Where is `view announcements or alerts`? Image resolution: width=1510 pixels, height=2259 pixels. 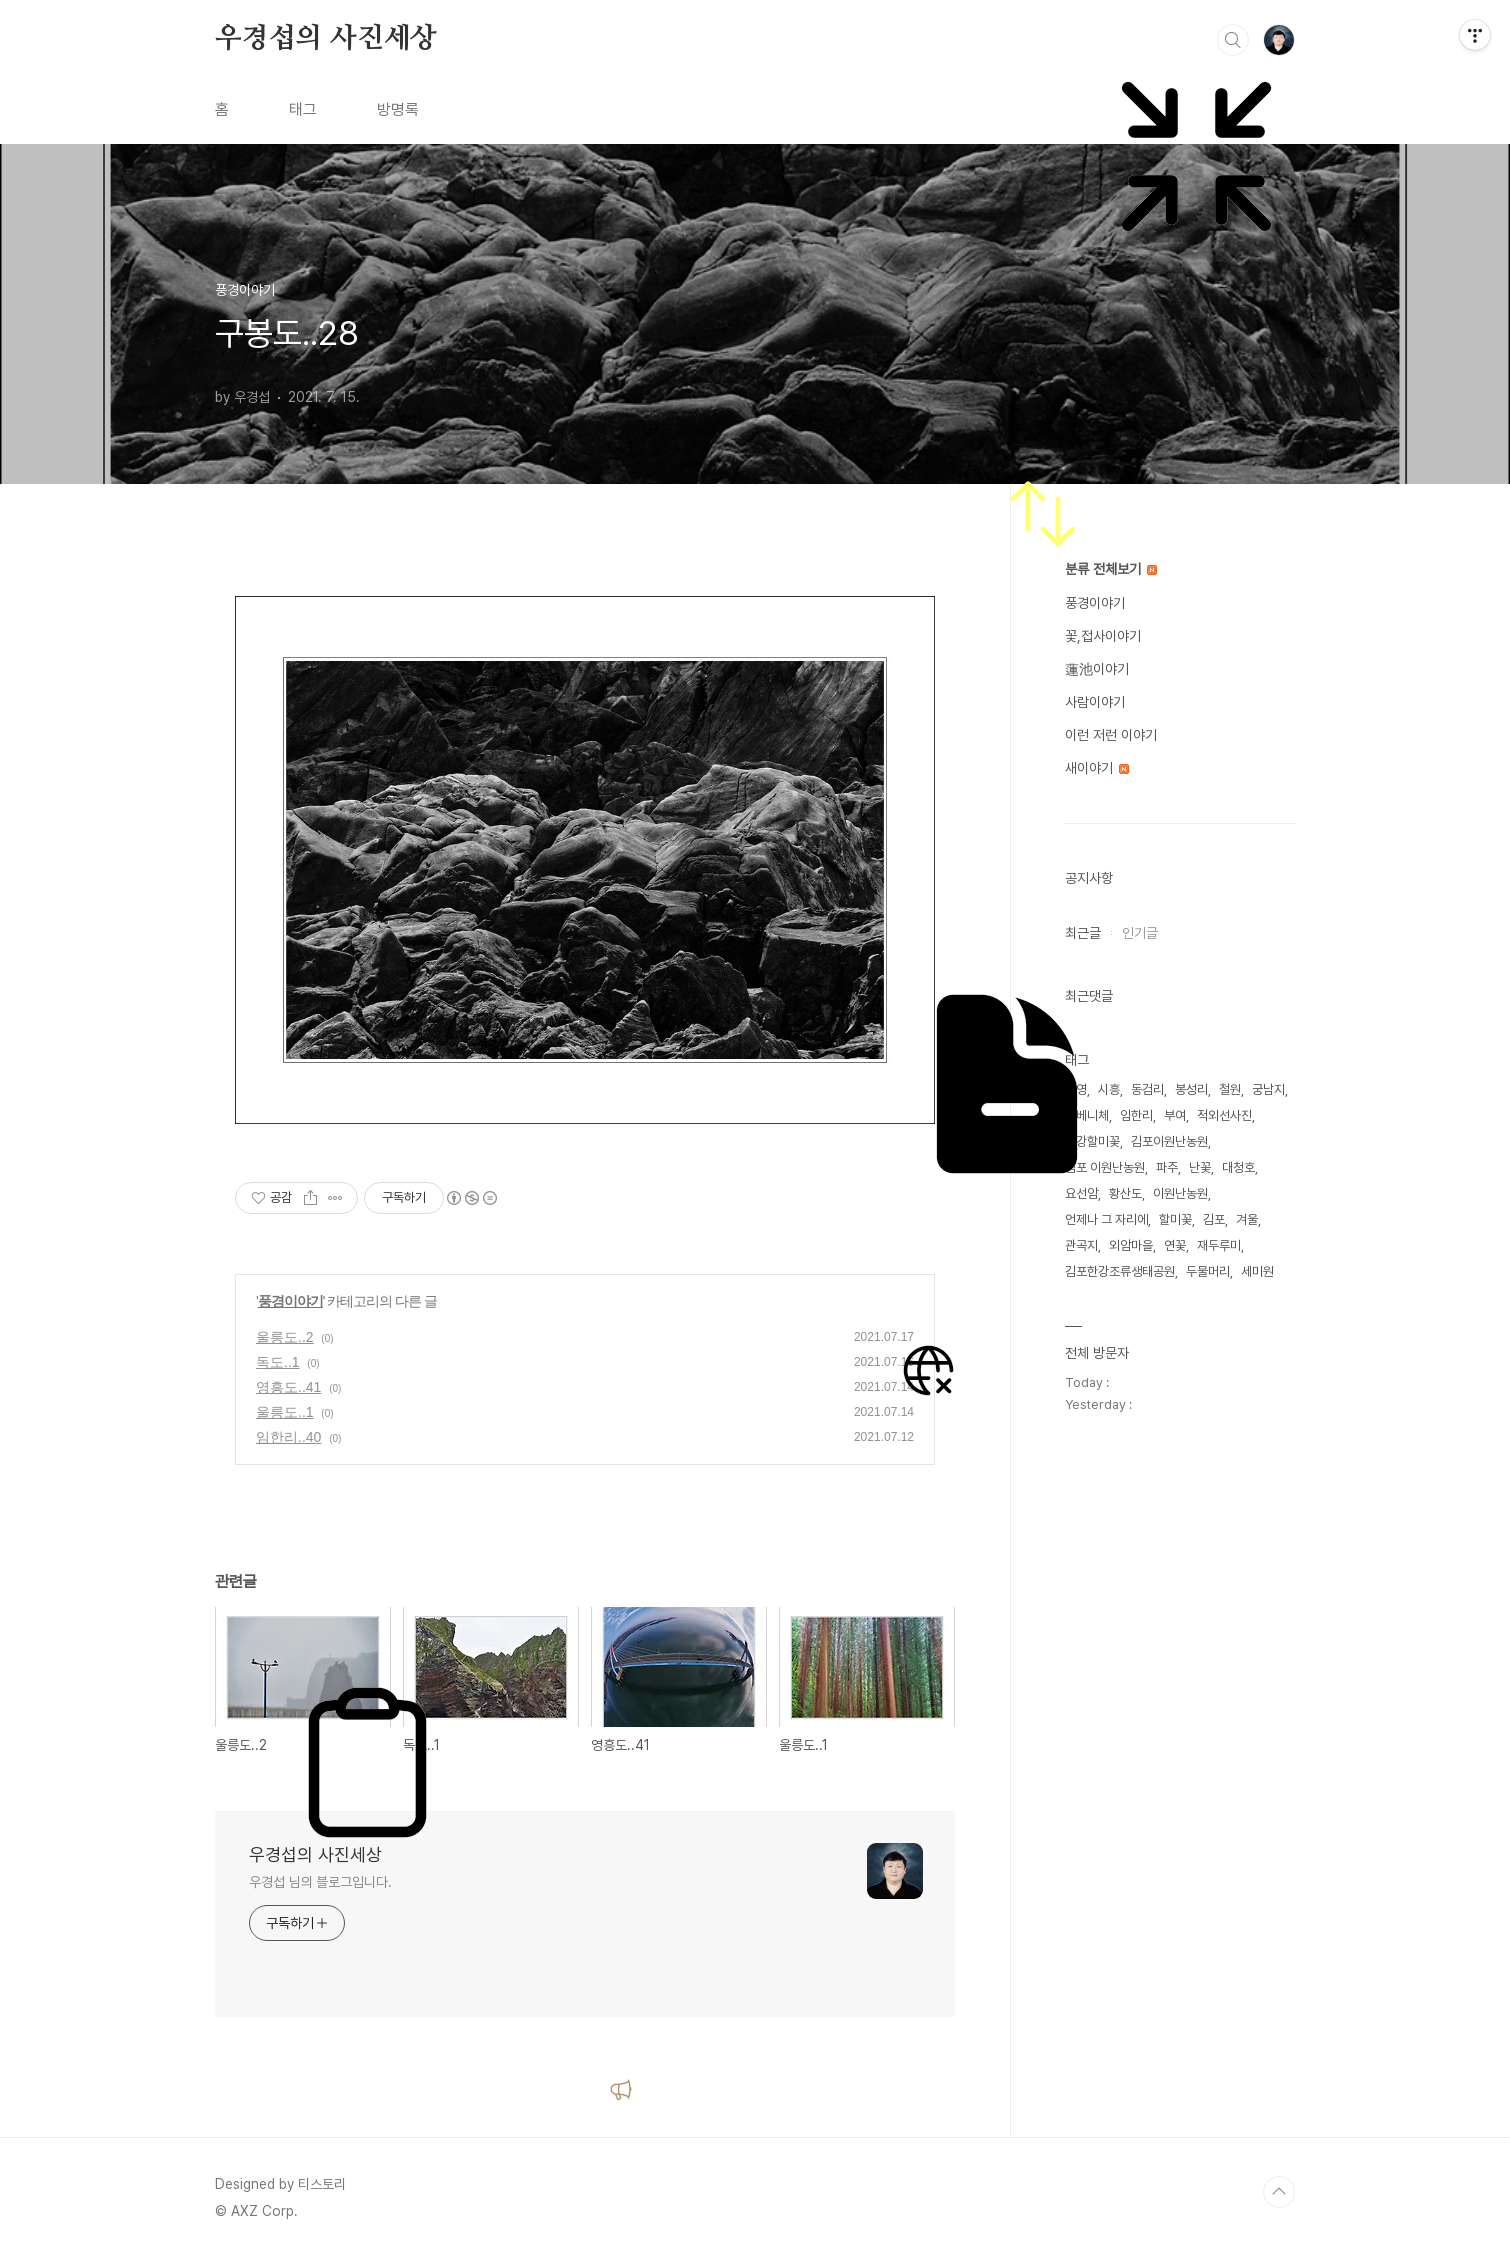 view announcements or alerts is located at coordinates (621, 2090).